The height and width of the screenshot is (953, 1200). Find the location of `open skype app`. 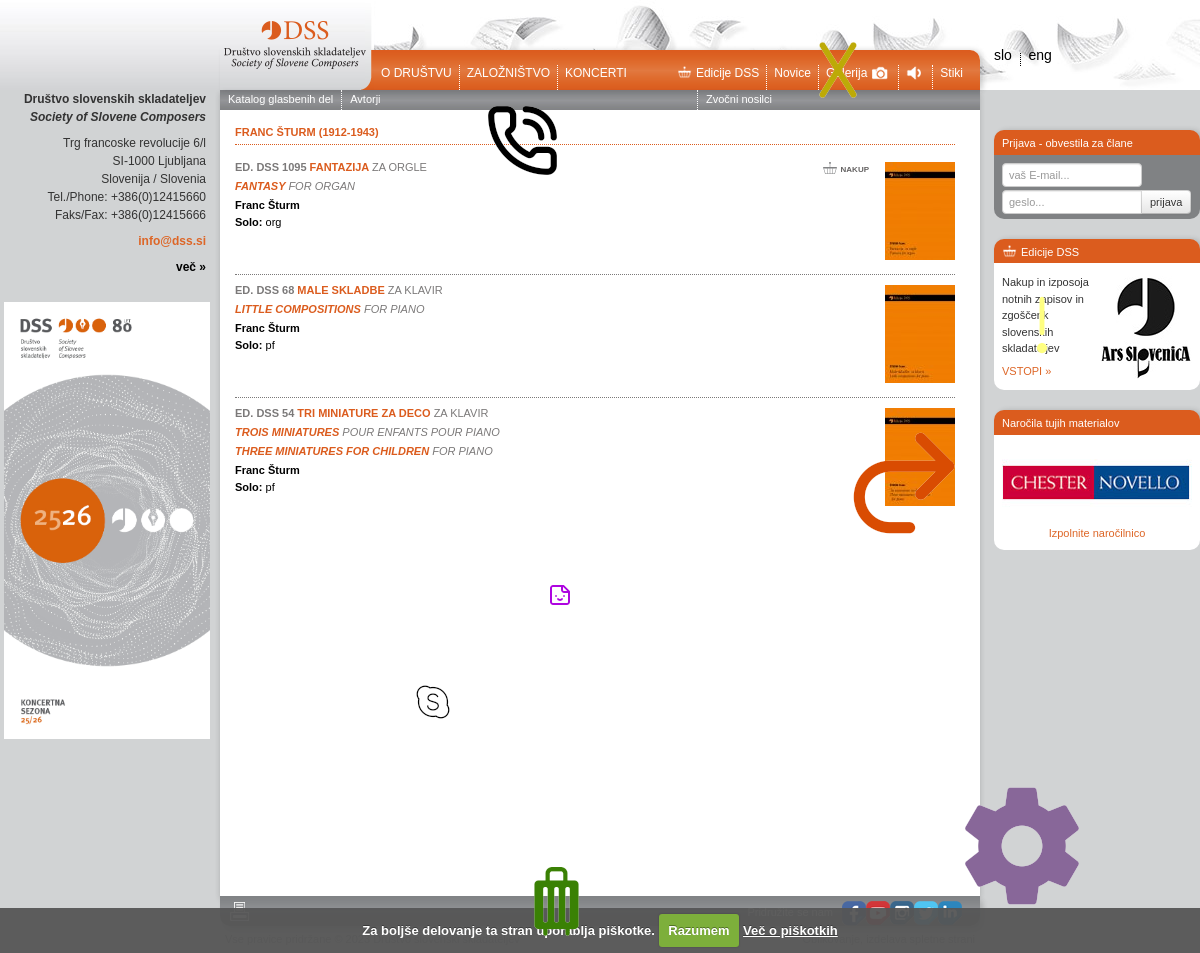

open skype app is located at coordinates (433, 702).